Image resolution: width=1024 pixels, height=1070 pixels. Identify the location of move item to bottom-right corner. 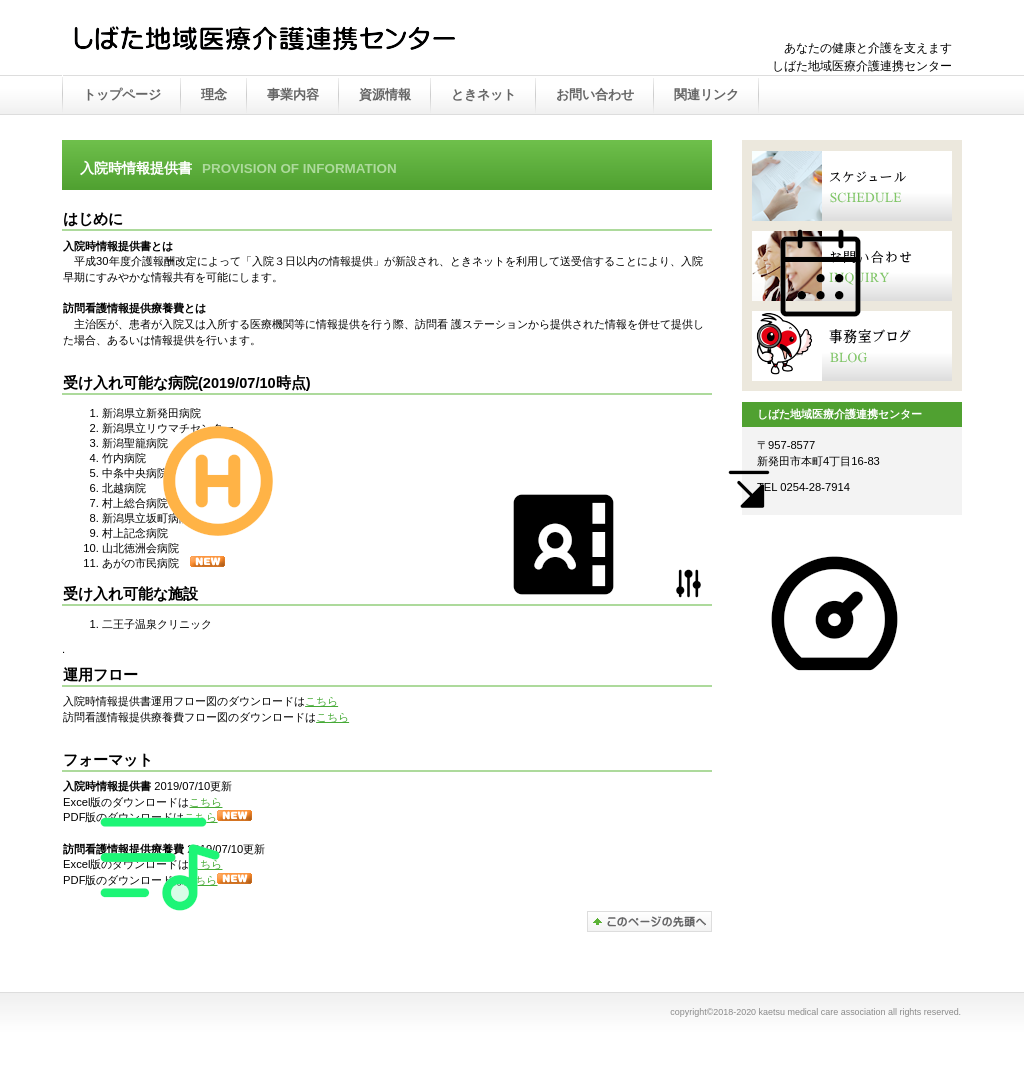
(749, 491).